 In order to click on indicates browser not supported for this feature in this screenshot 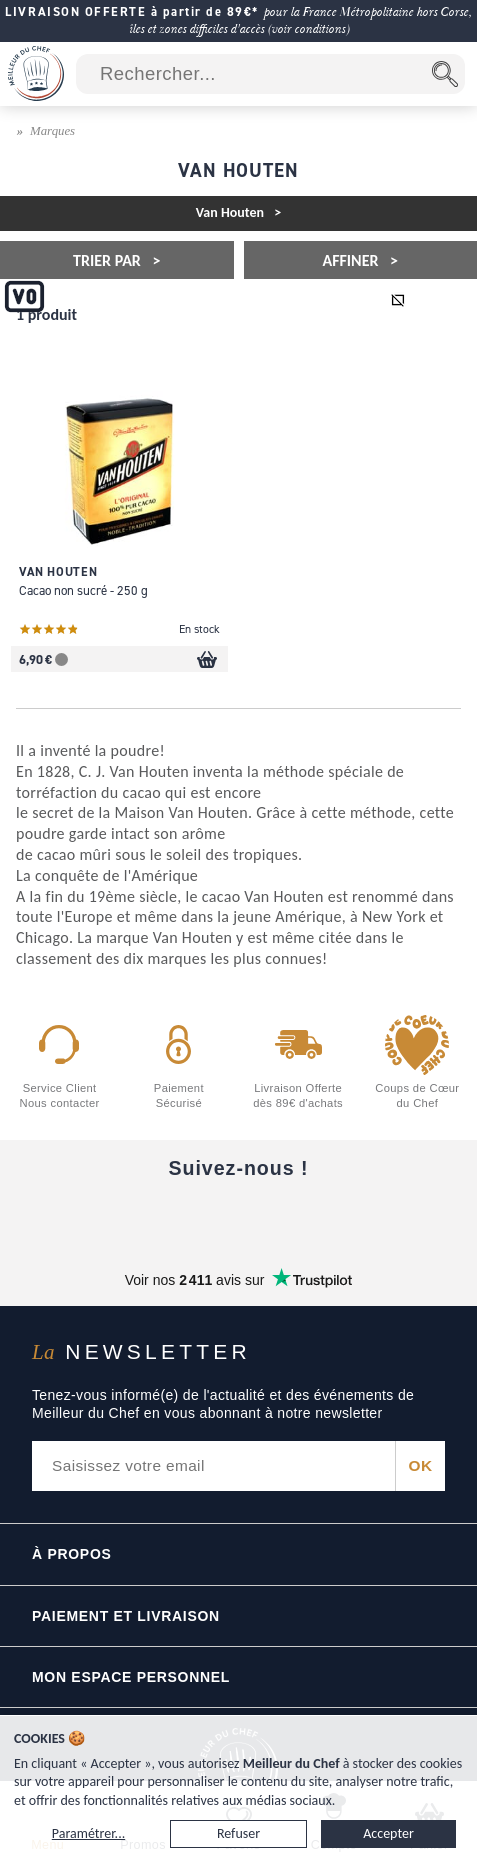, I will do `click(398, 300)`.